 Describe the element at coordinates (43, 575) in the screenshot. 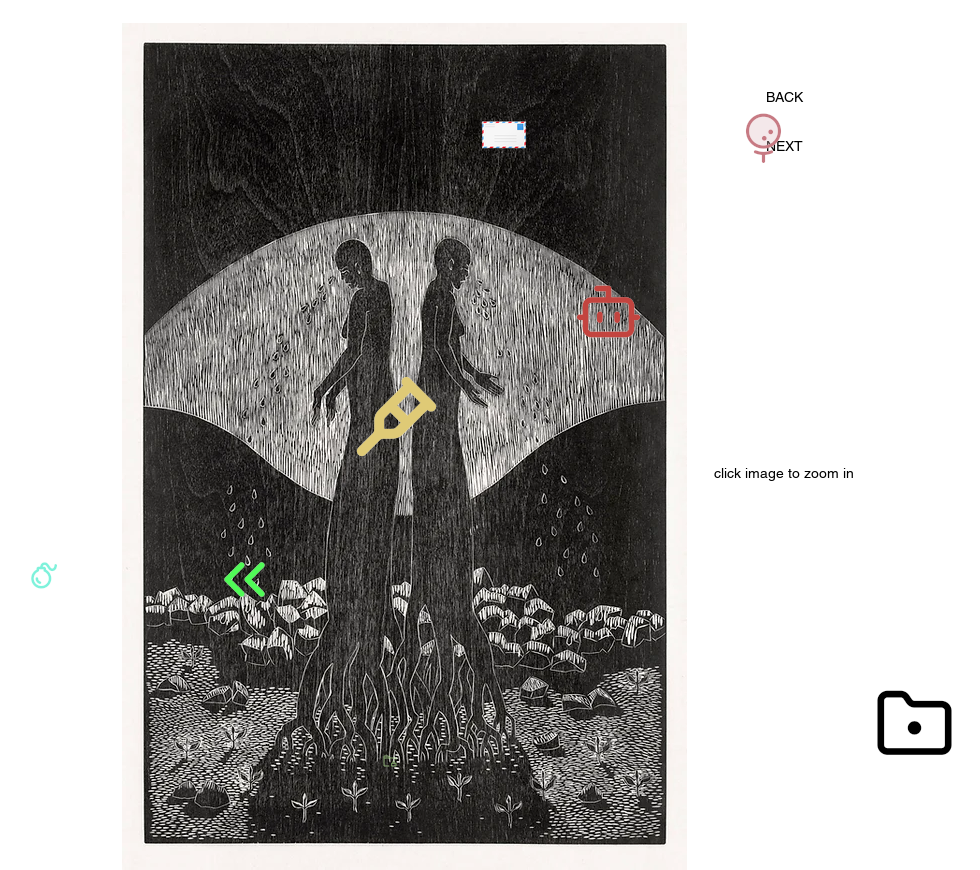

I see `indicates dangerous or destructive action` at that location.